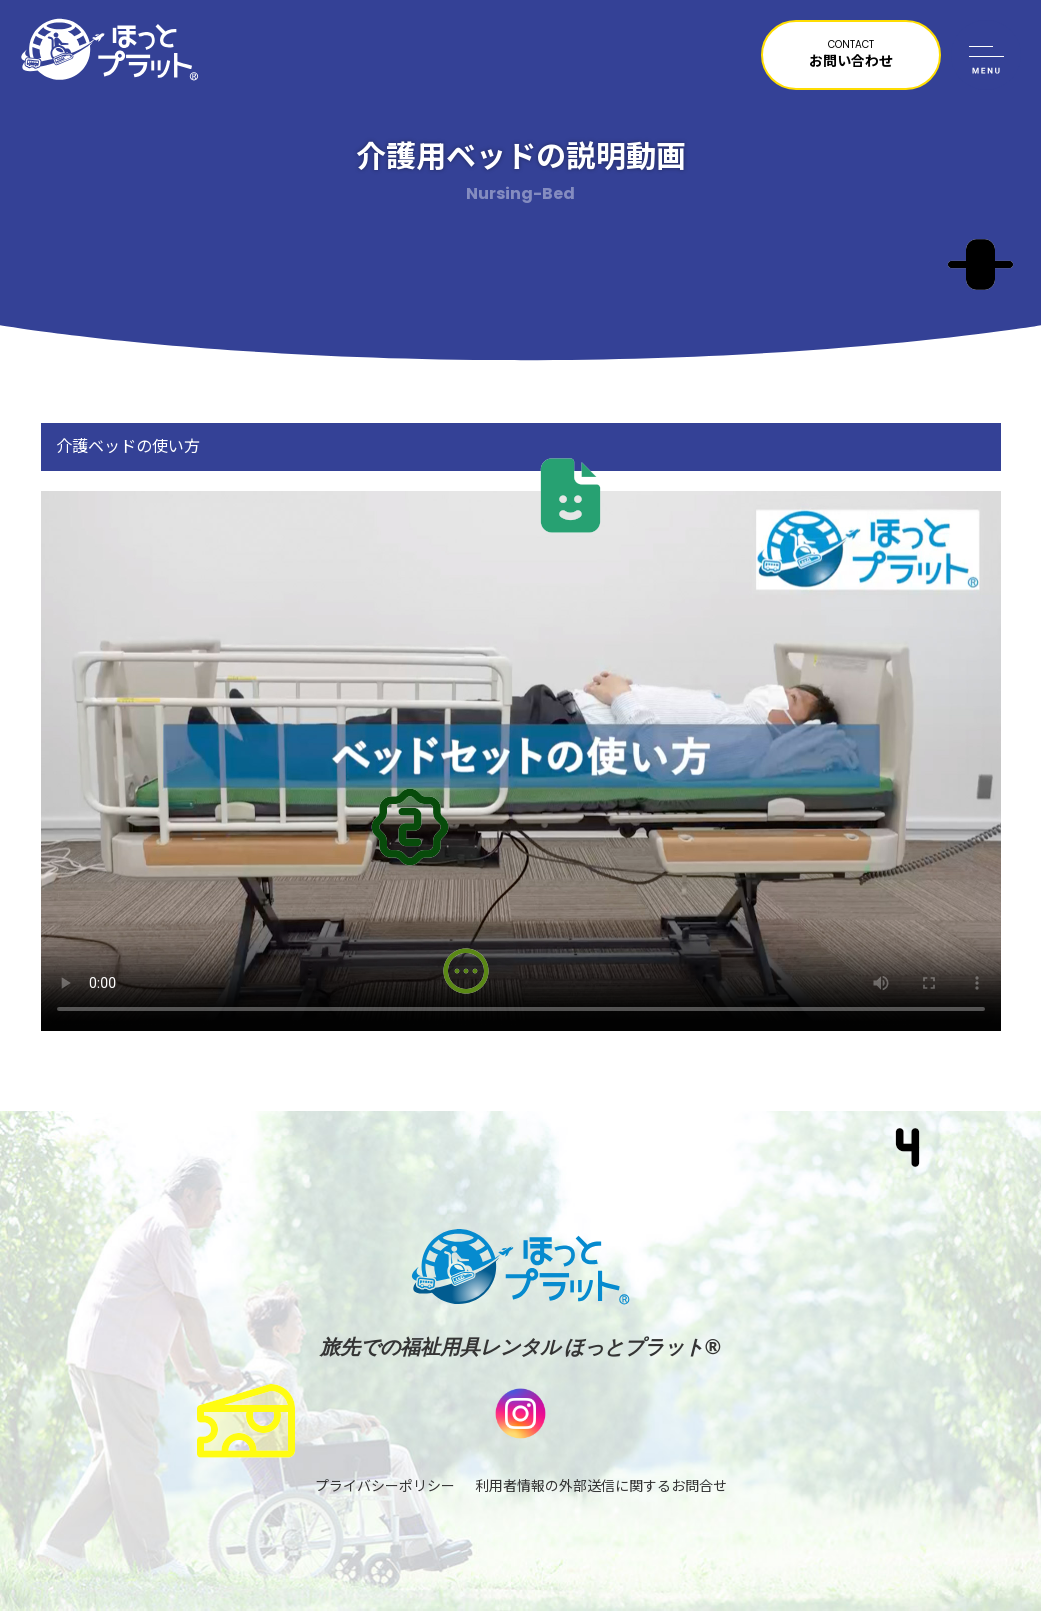 The height and width of the screenshot is (1611, 1041). Describe the element at coordinates (410, 827) in the screenshot. I see `indicates second place or runner-up status` at that location.